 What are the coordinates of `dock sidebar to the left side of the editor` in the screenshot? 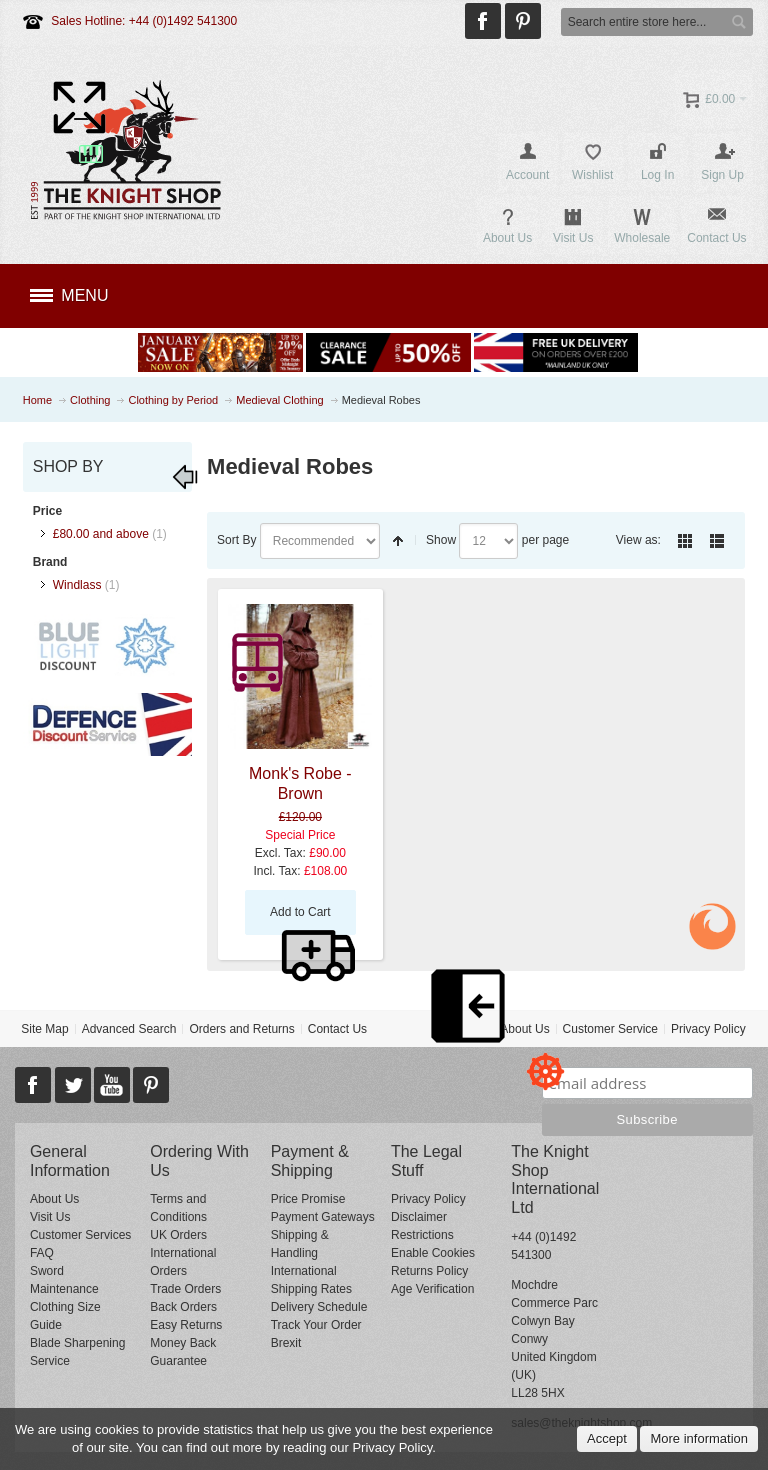 It's located at (468, 1006).